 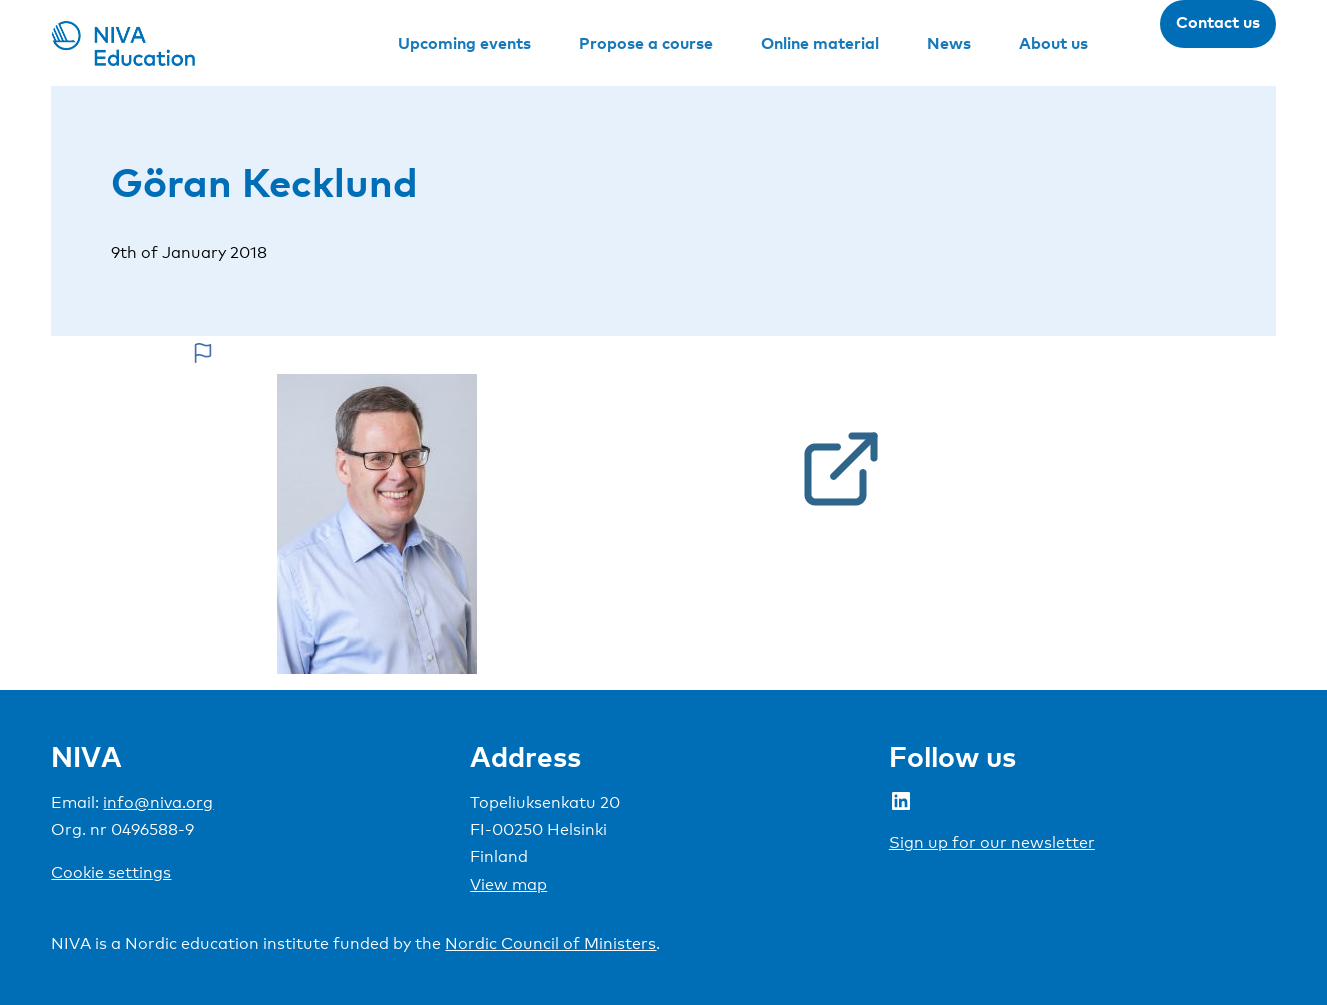 I want to click on flag or report content, so click(x=203, y=353).